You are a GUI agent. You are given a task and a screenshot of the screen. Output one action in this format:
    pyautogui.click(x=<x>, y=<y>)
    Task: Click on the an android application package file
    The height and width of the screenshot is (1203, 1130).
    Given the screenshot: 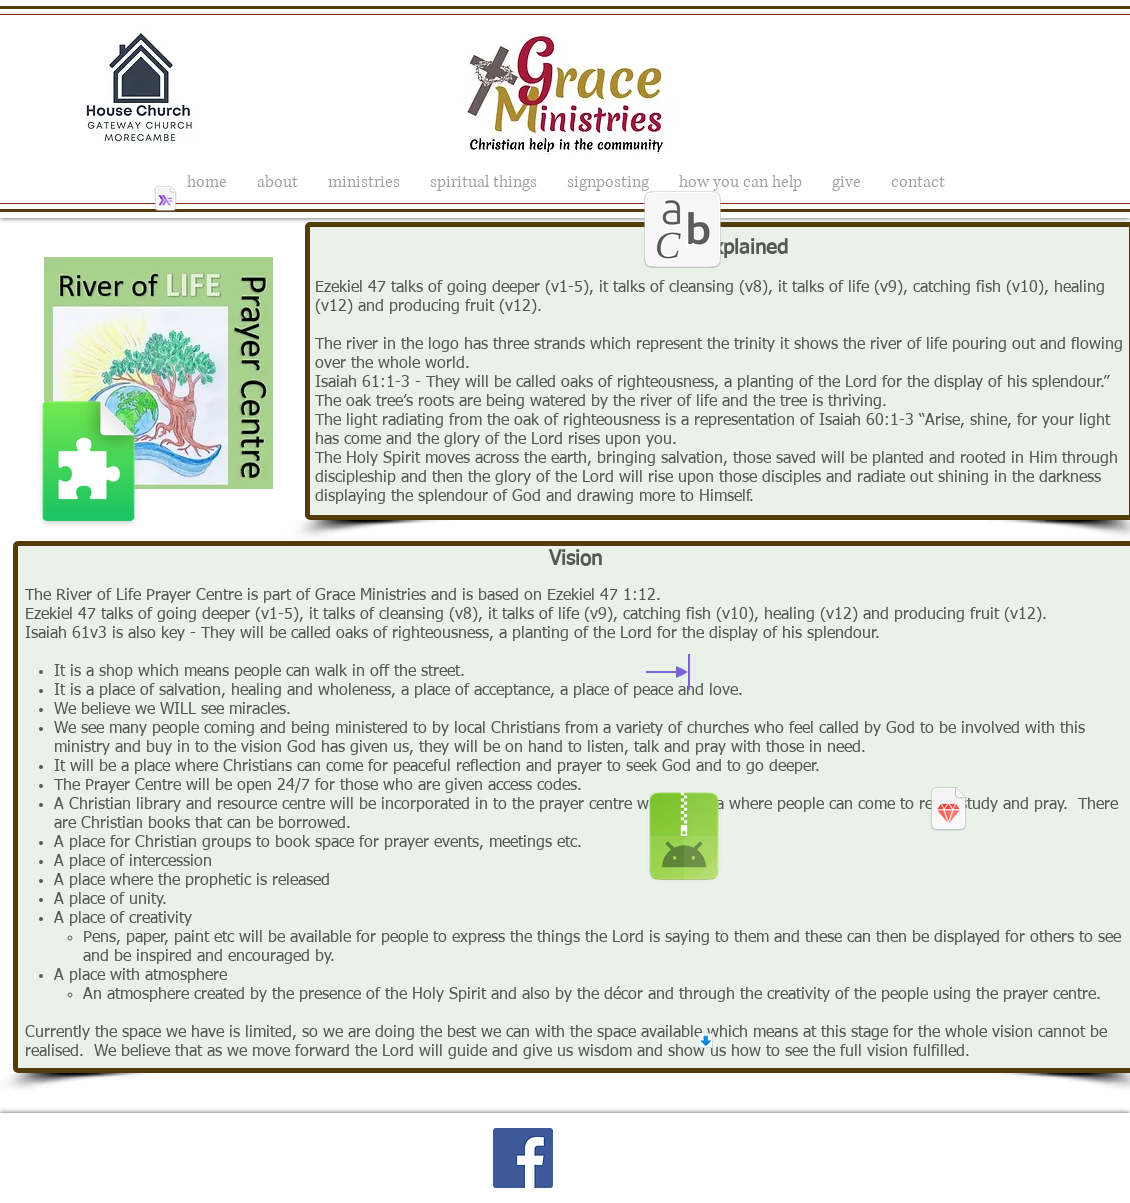 What is the action you would take?
    pyautogui.click(x=684, y=836)
    